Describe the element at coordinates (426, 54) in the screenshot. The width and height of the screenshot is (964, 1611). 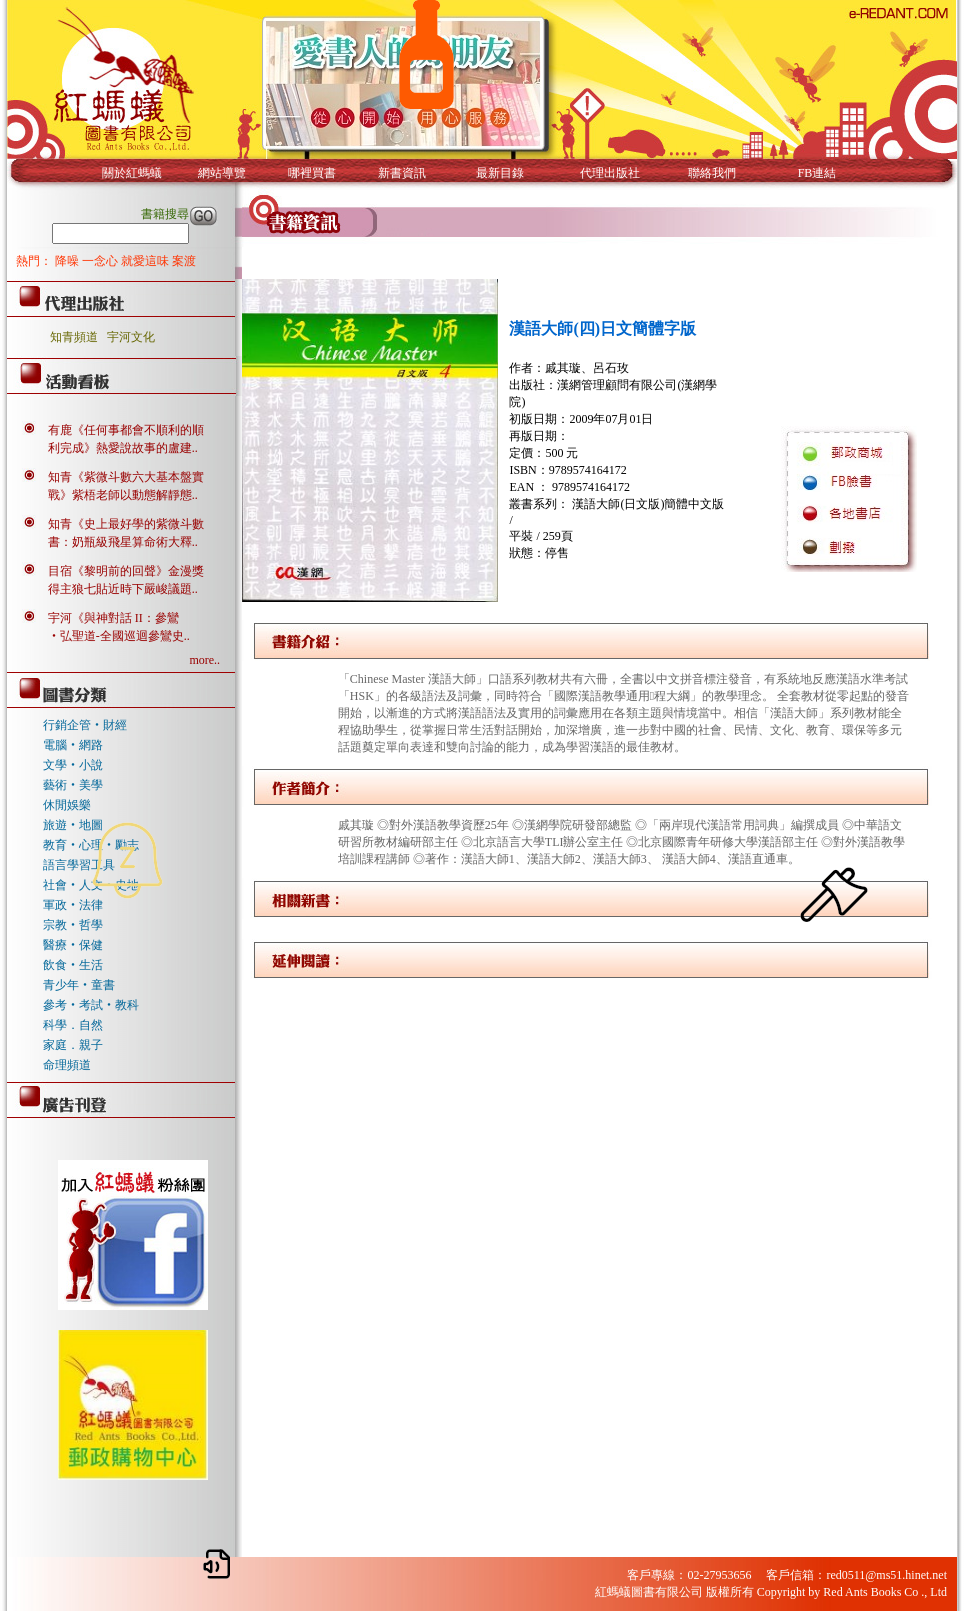
I see `browse wine selection or menu` at that location.